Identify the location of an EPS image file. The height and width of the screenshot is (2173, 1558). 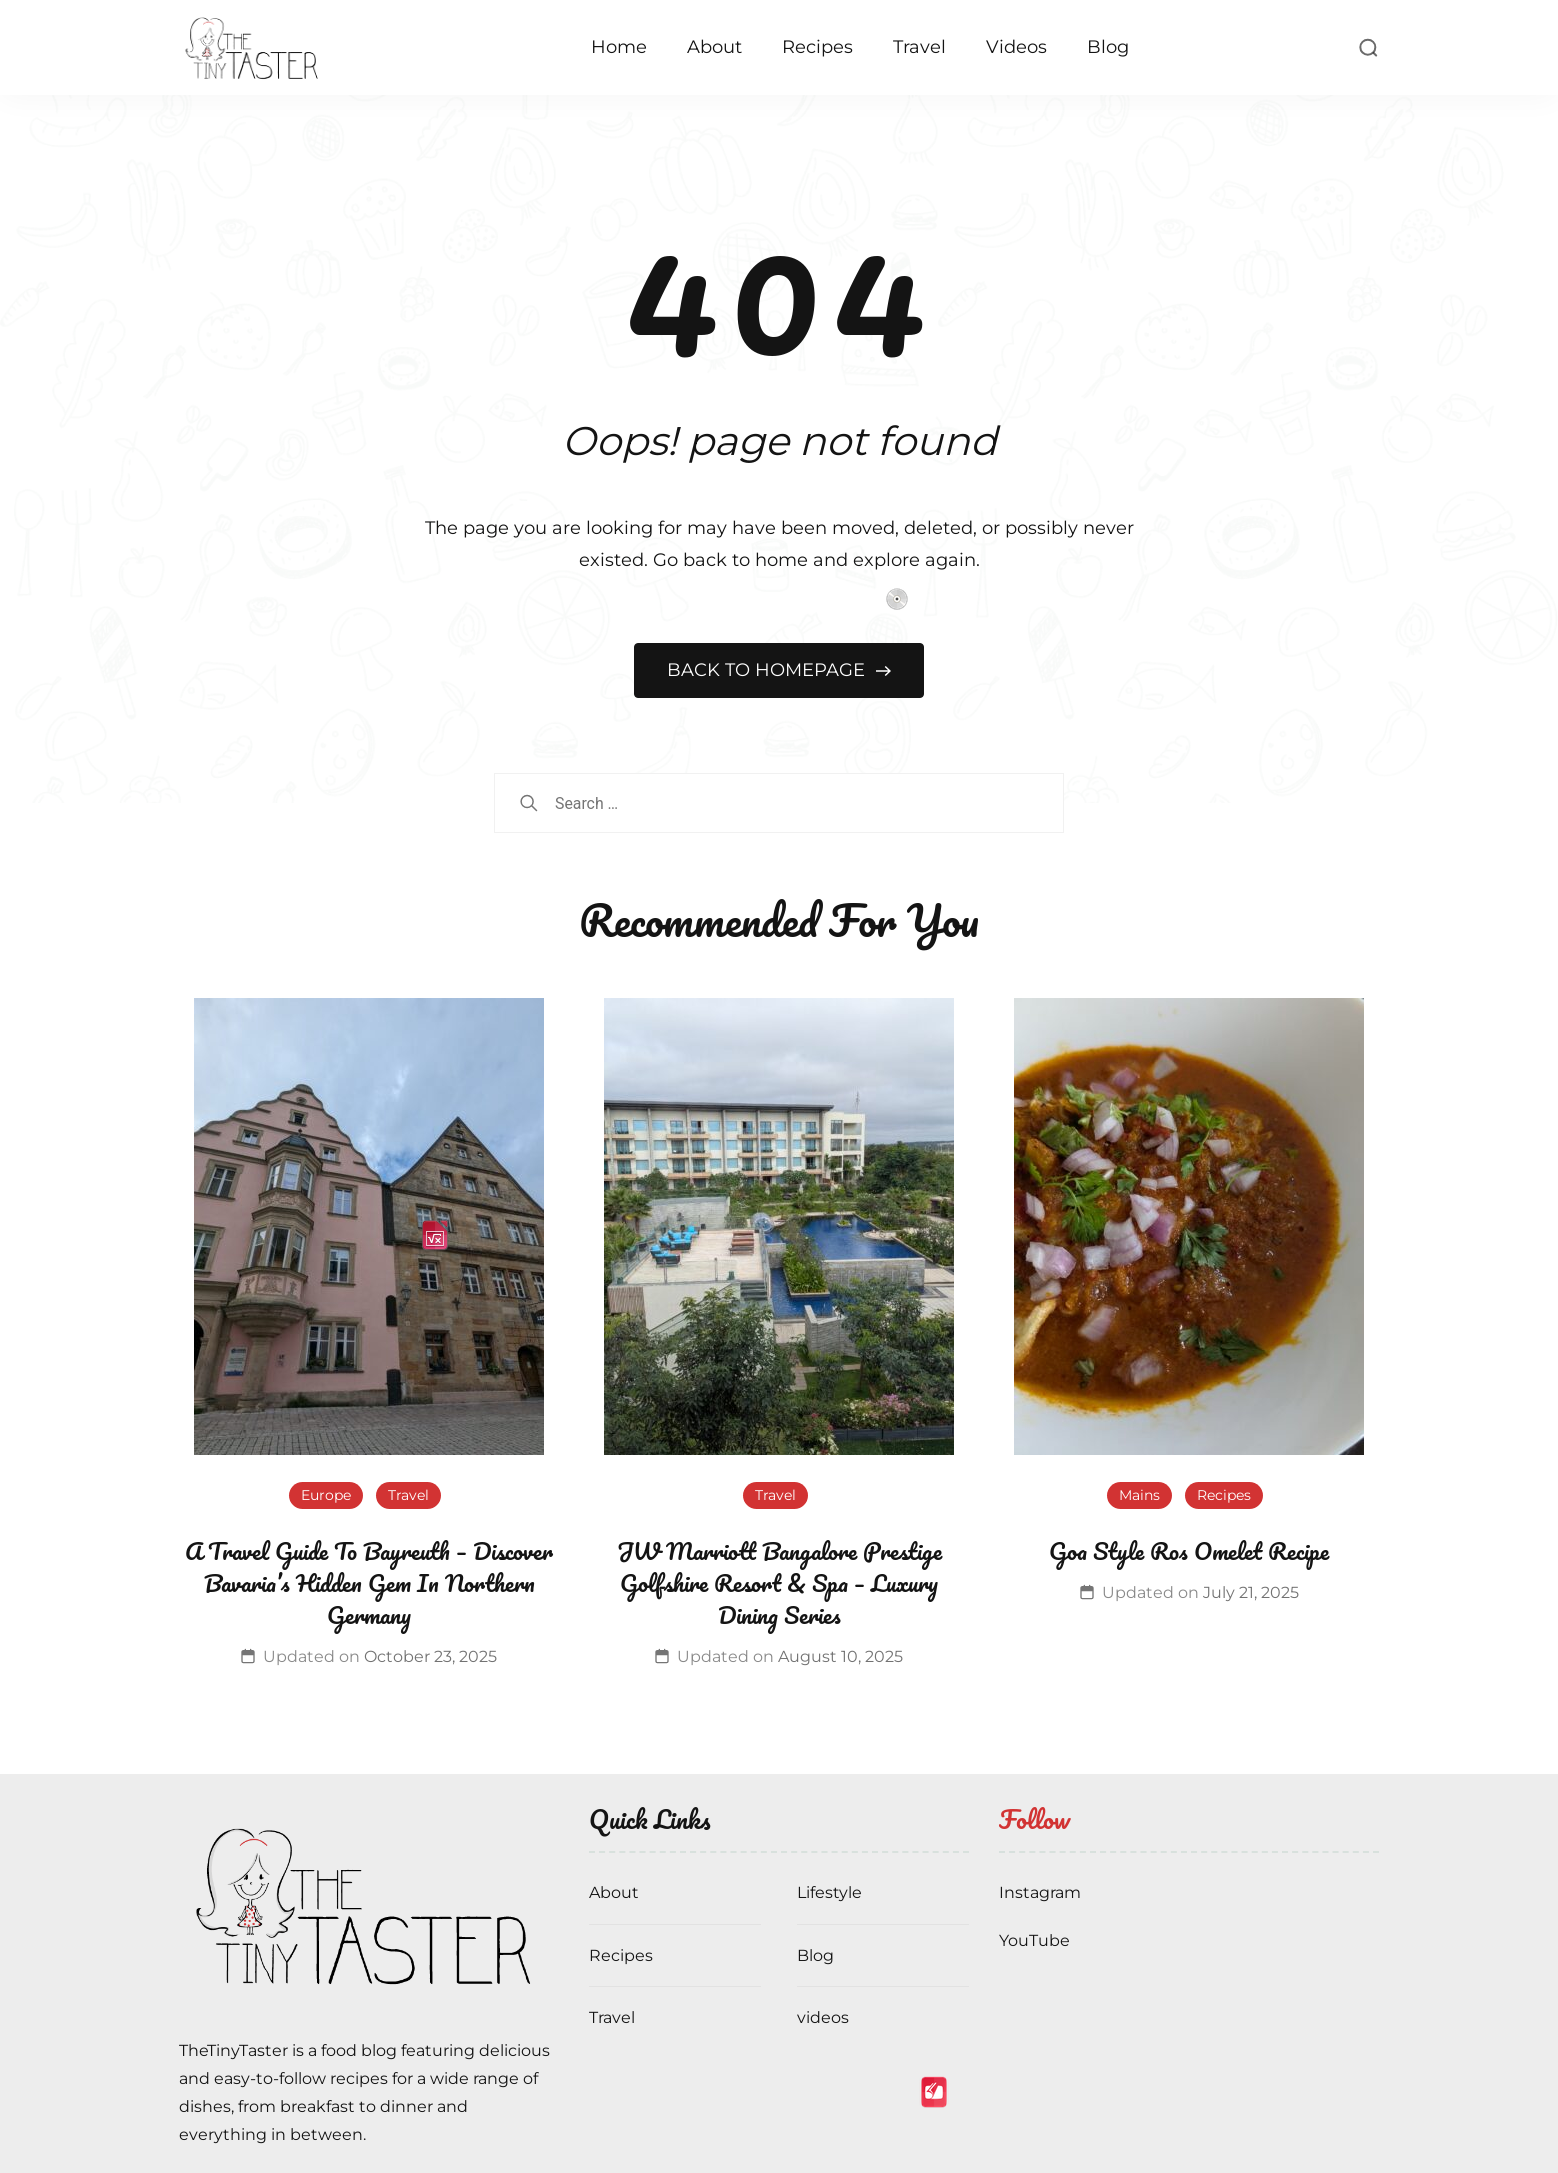
(934, 2092).